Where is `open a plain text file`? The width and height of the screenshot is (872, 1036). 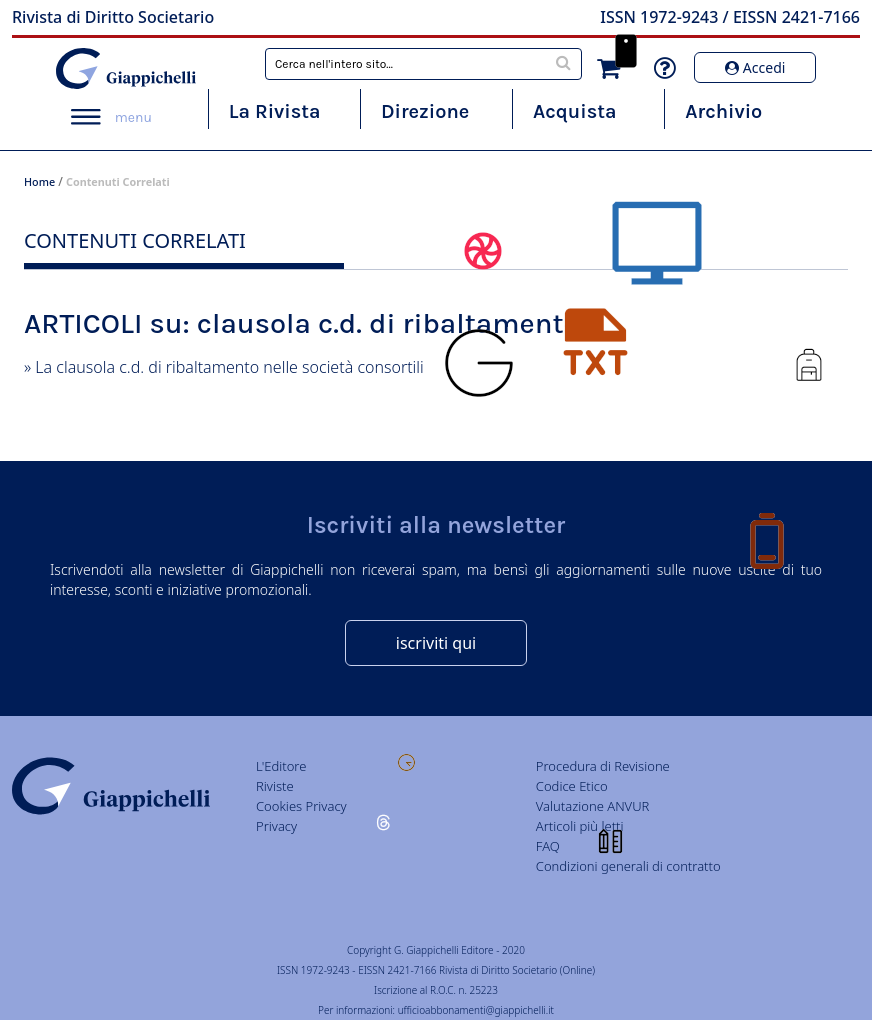
open a plain text file is located at coordinates (595, 344).